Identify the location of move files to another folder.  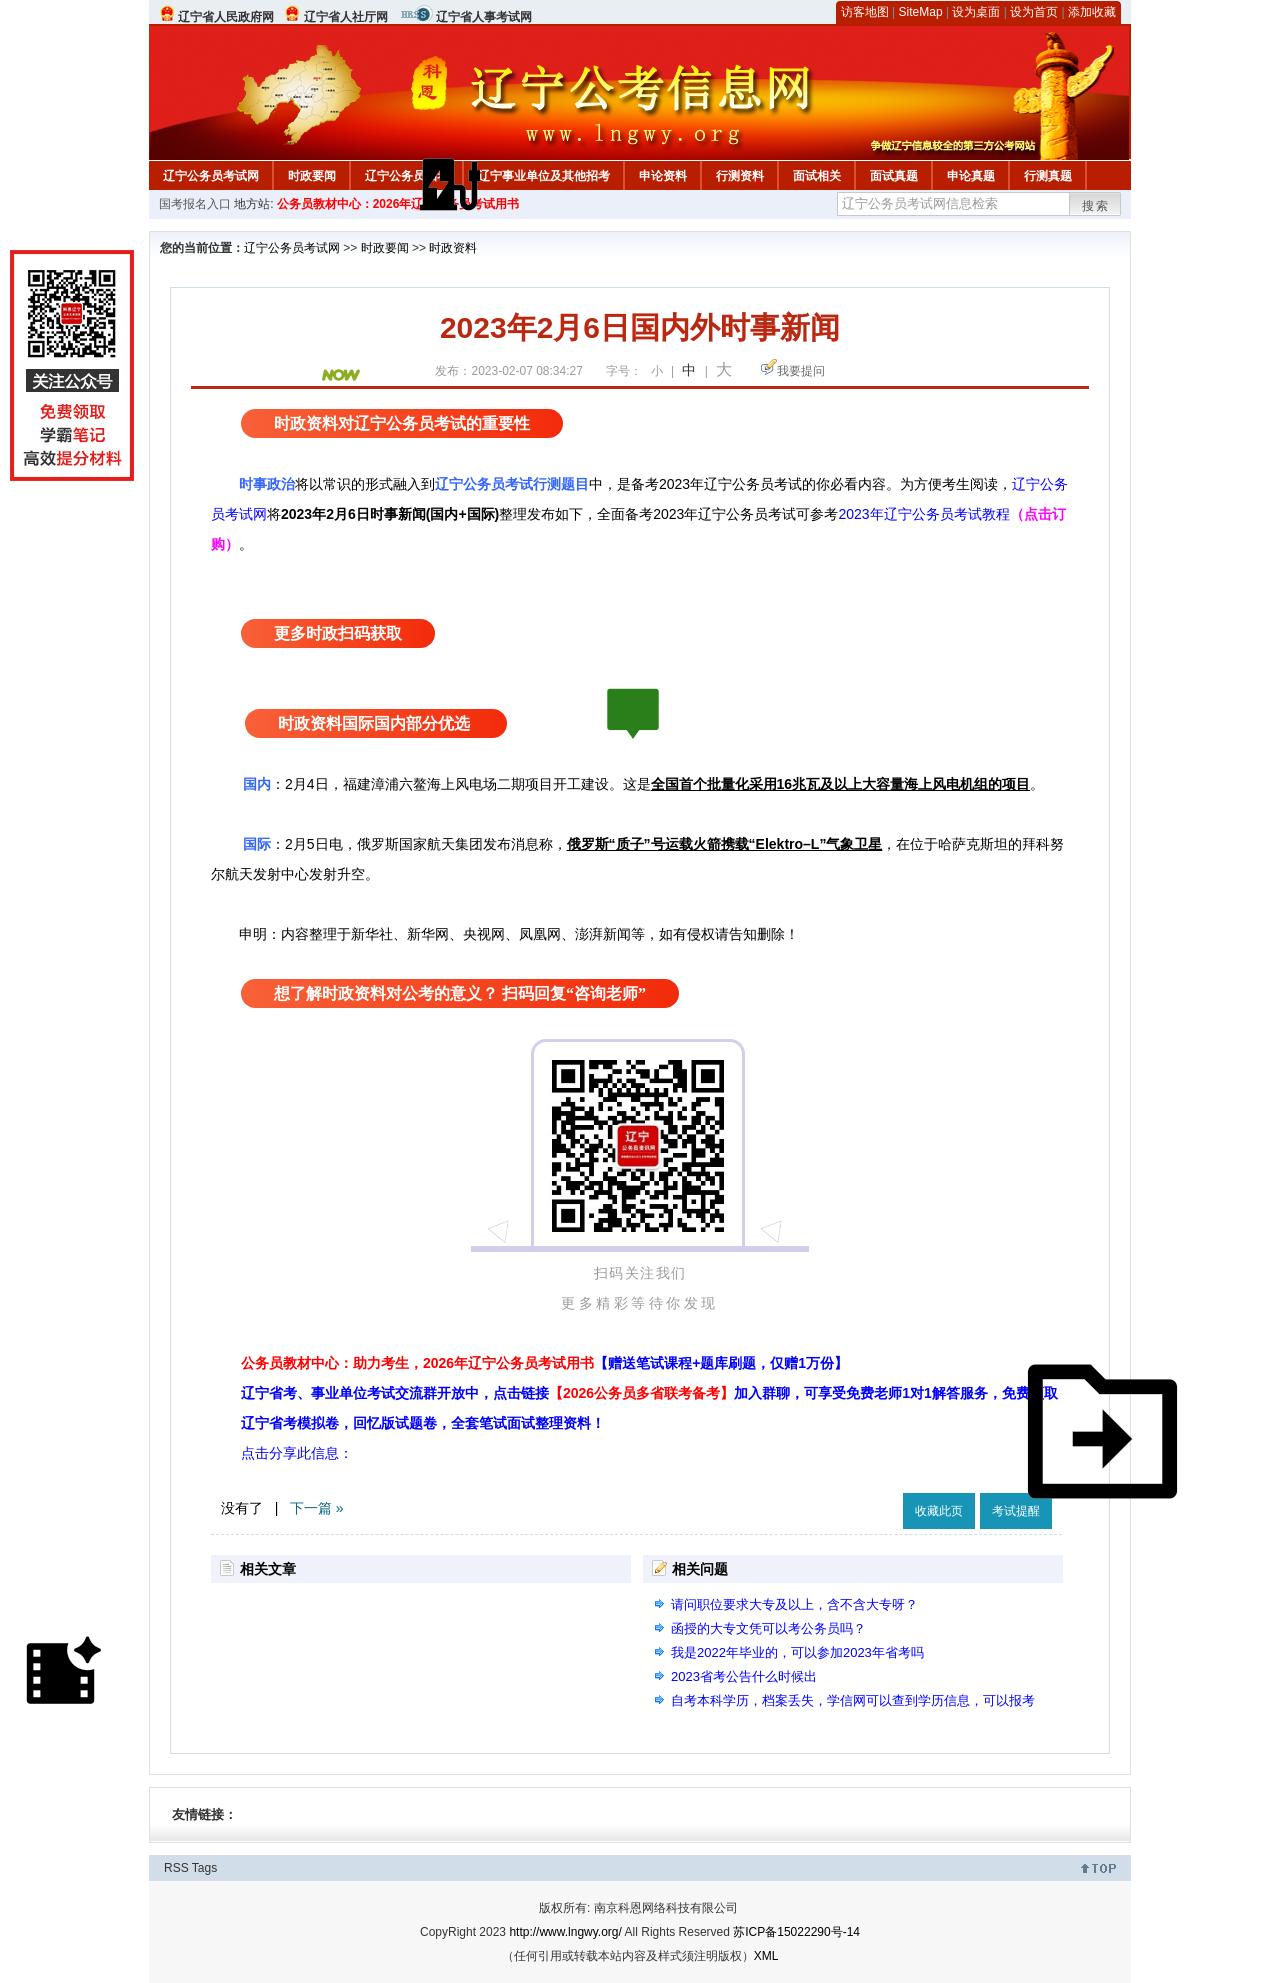
(1102, 1431).